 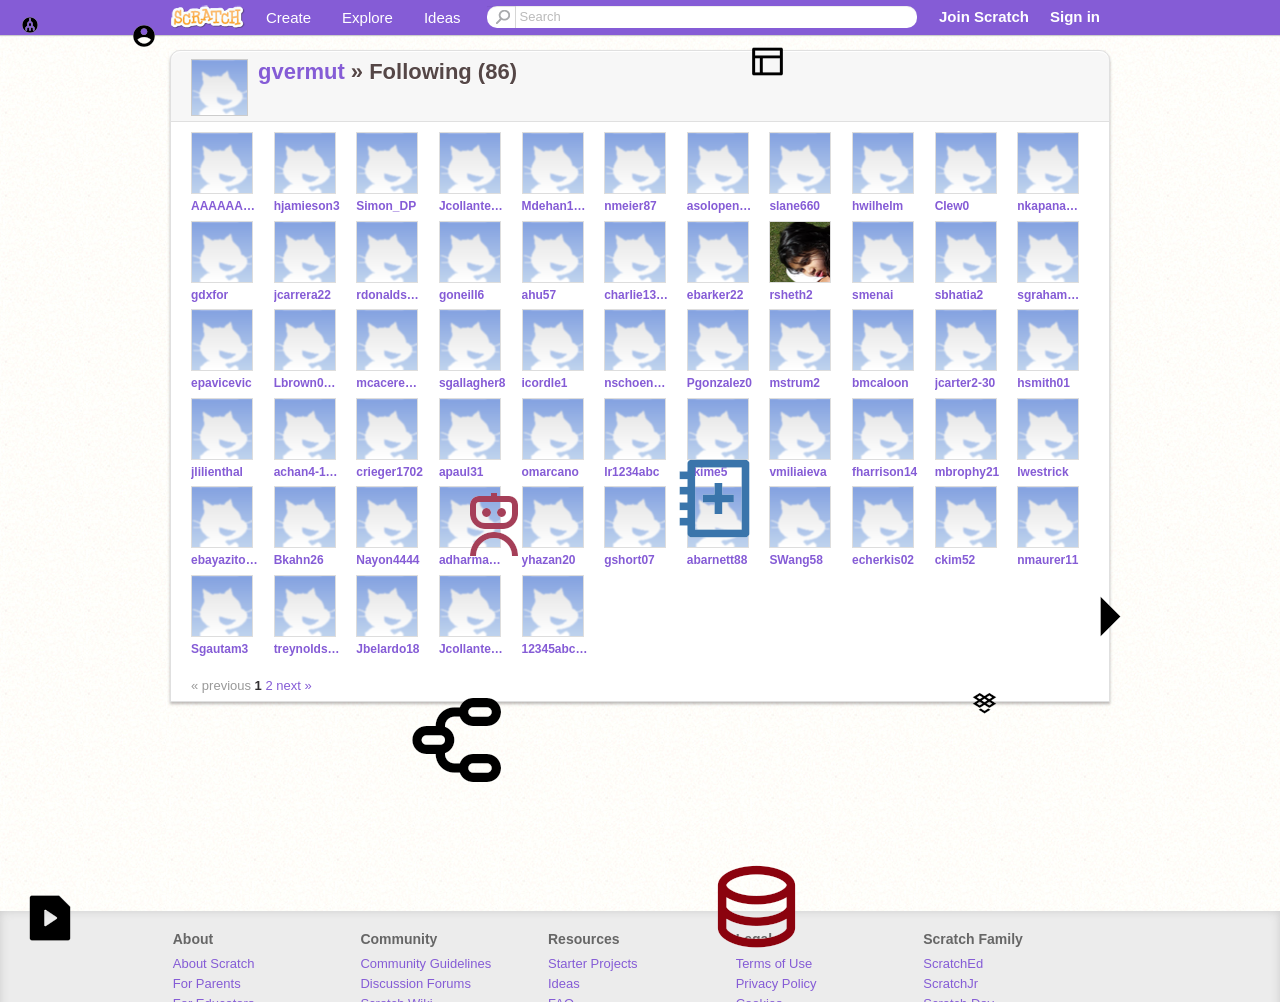 What do you see at coordinates (50, 918) in the screenshot?
I see `open a video file` at bounding box center [50, 918].